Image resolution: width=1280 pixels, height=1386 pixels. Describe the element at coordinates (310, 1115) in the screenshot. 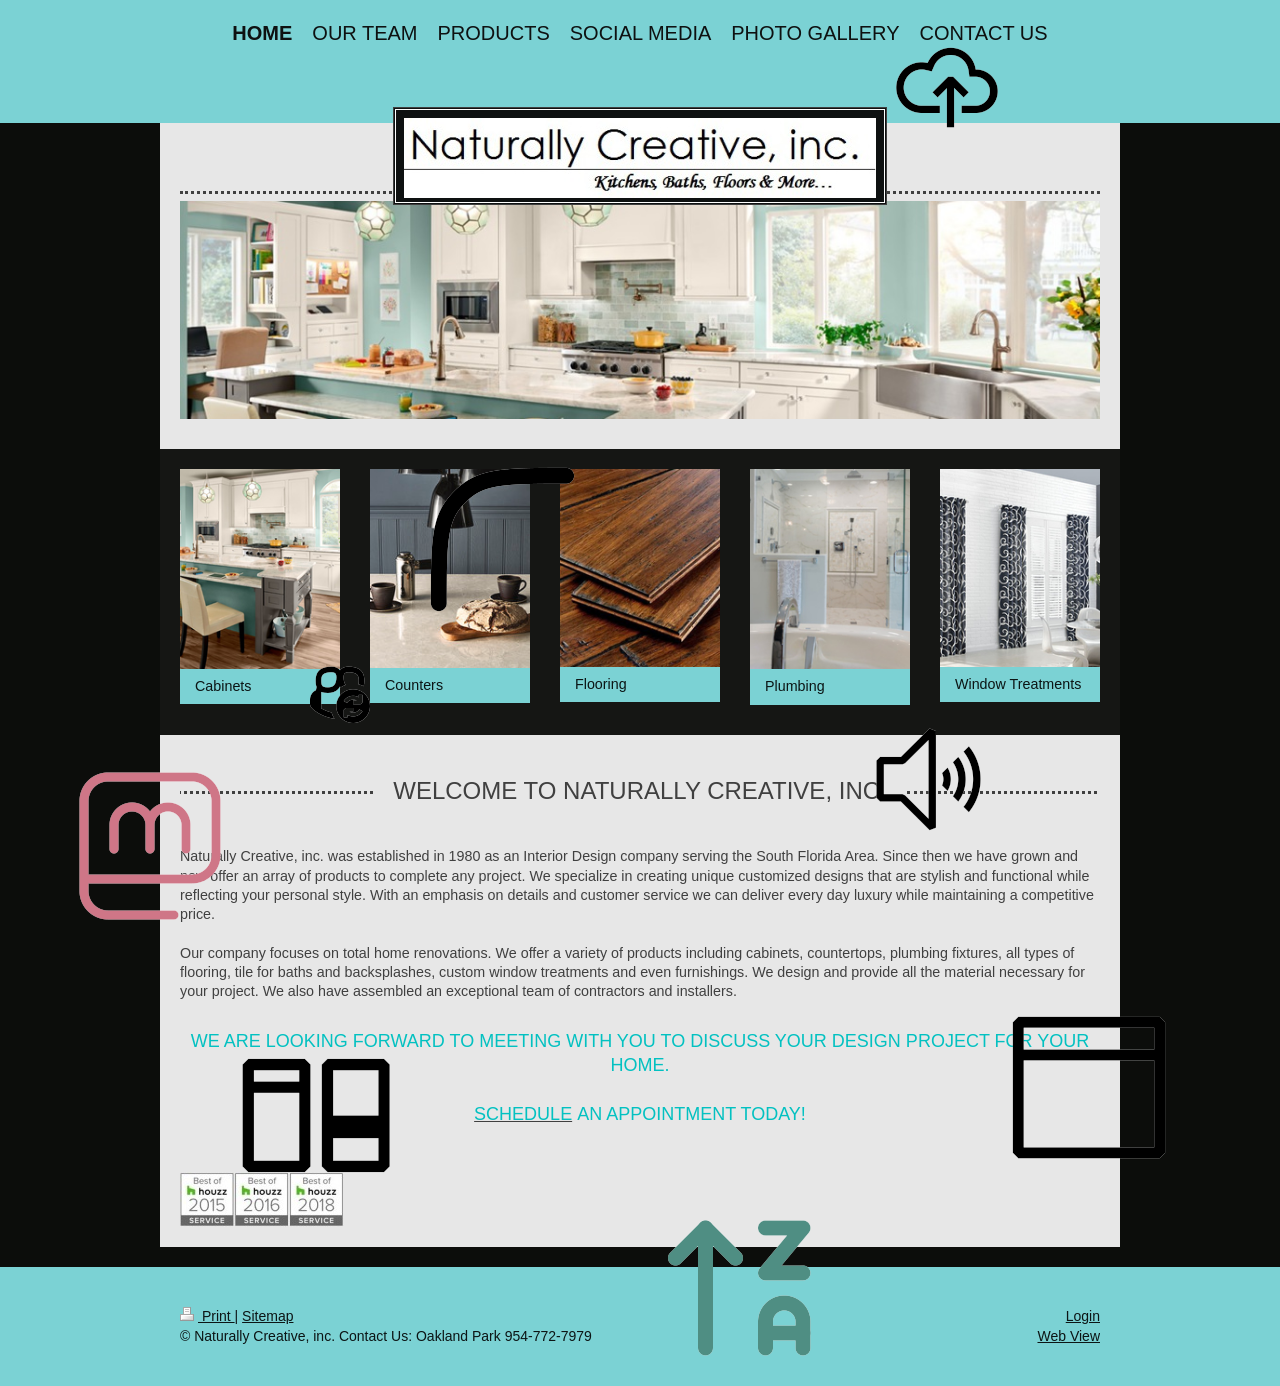

I see `compare file differences` at that location.